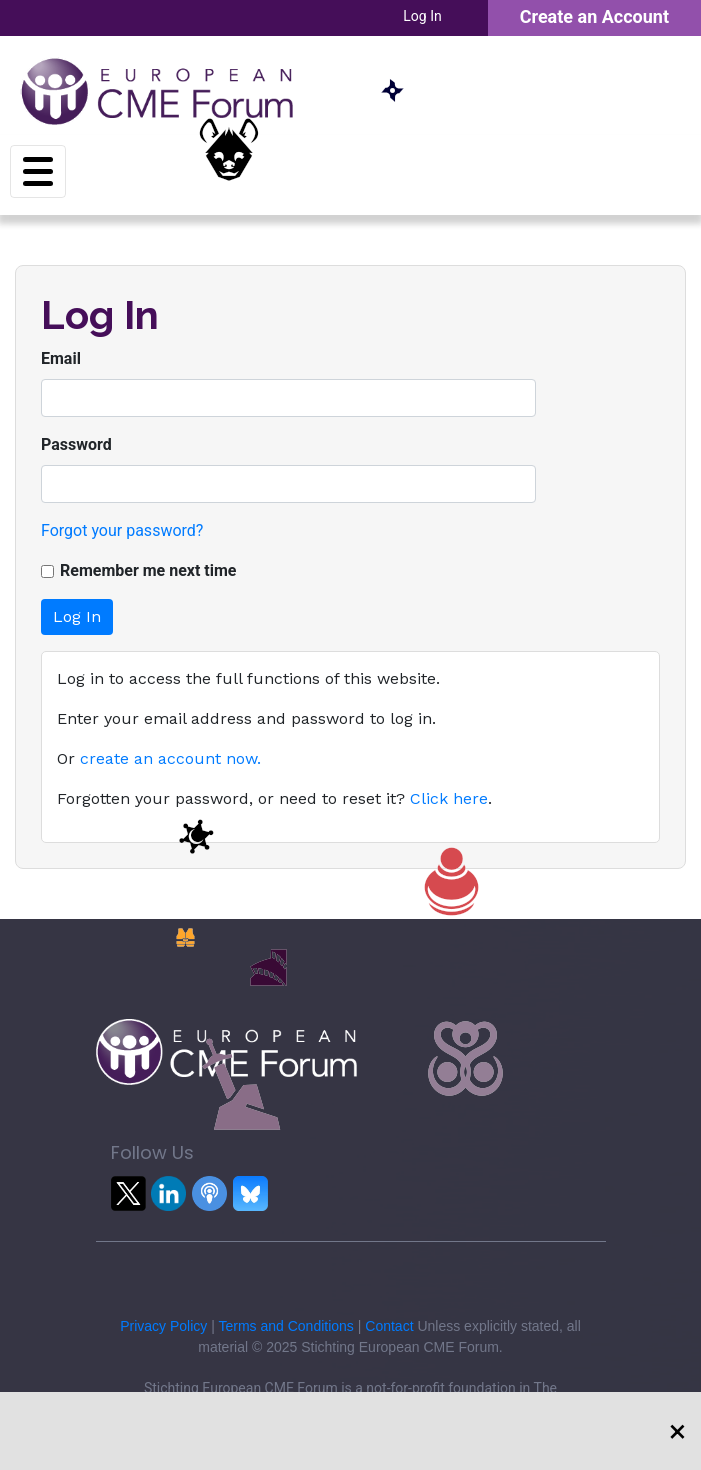 Image resolution: width=701 pixels, height=1470 pixels. Describe the element at coordinates (465, 1058) in the screenshot. I see `decorative abstract symbol or ornament` at that location.